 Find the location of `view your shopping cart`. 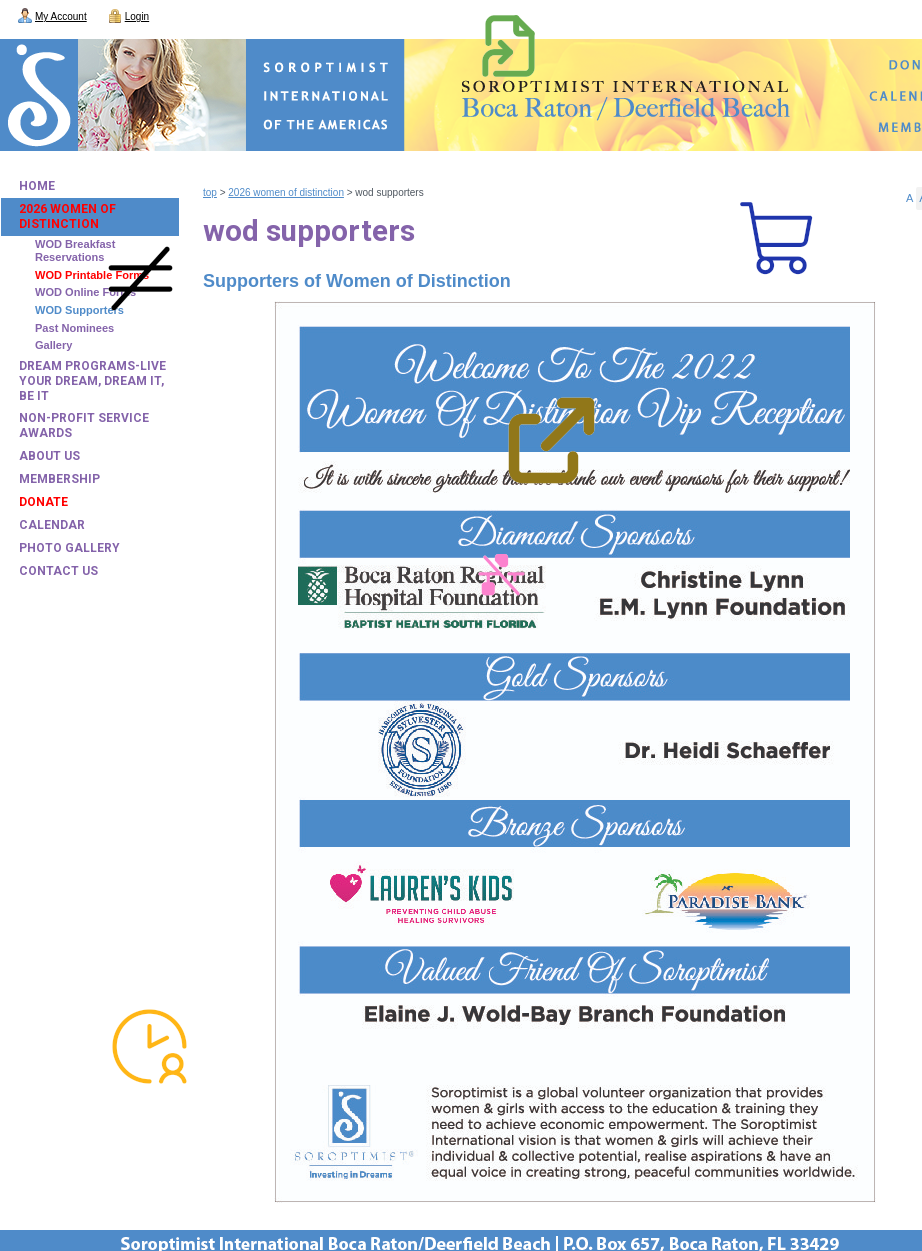

view your shopping cart is located at coordinates (777, 239).